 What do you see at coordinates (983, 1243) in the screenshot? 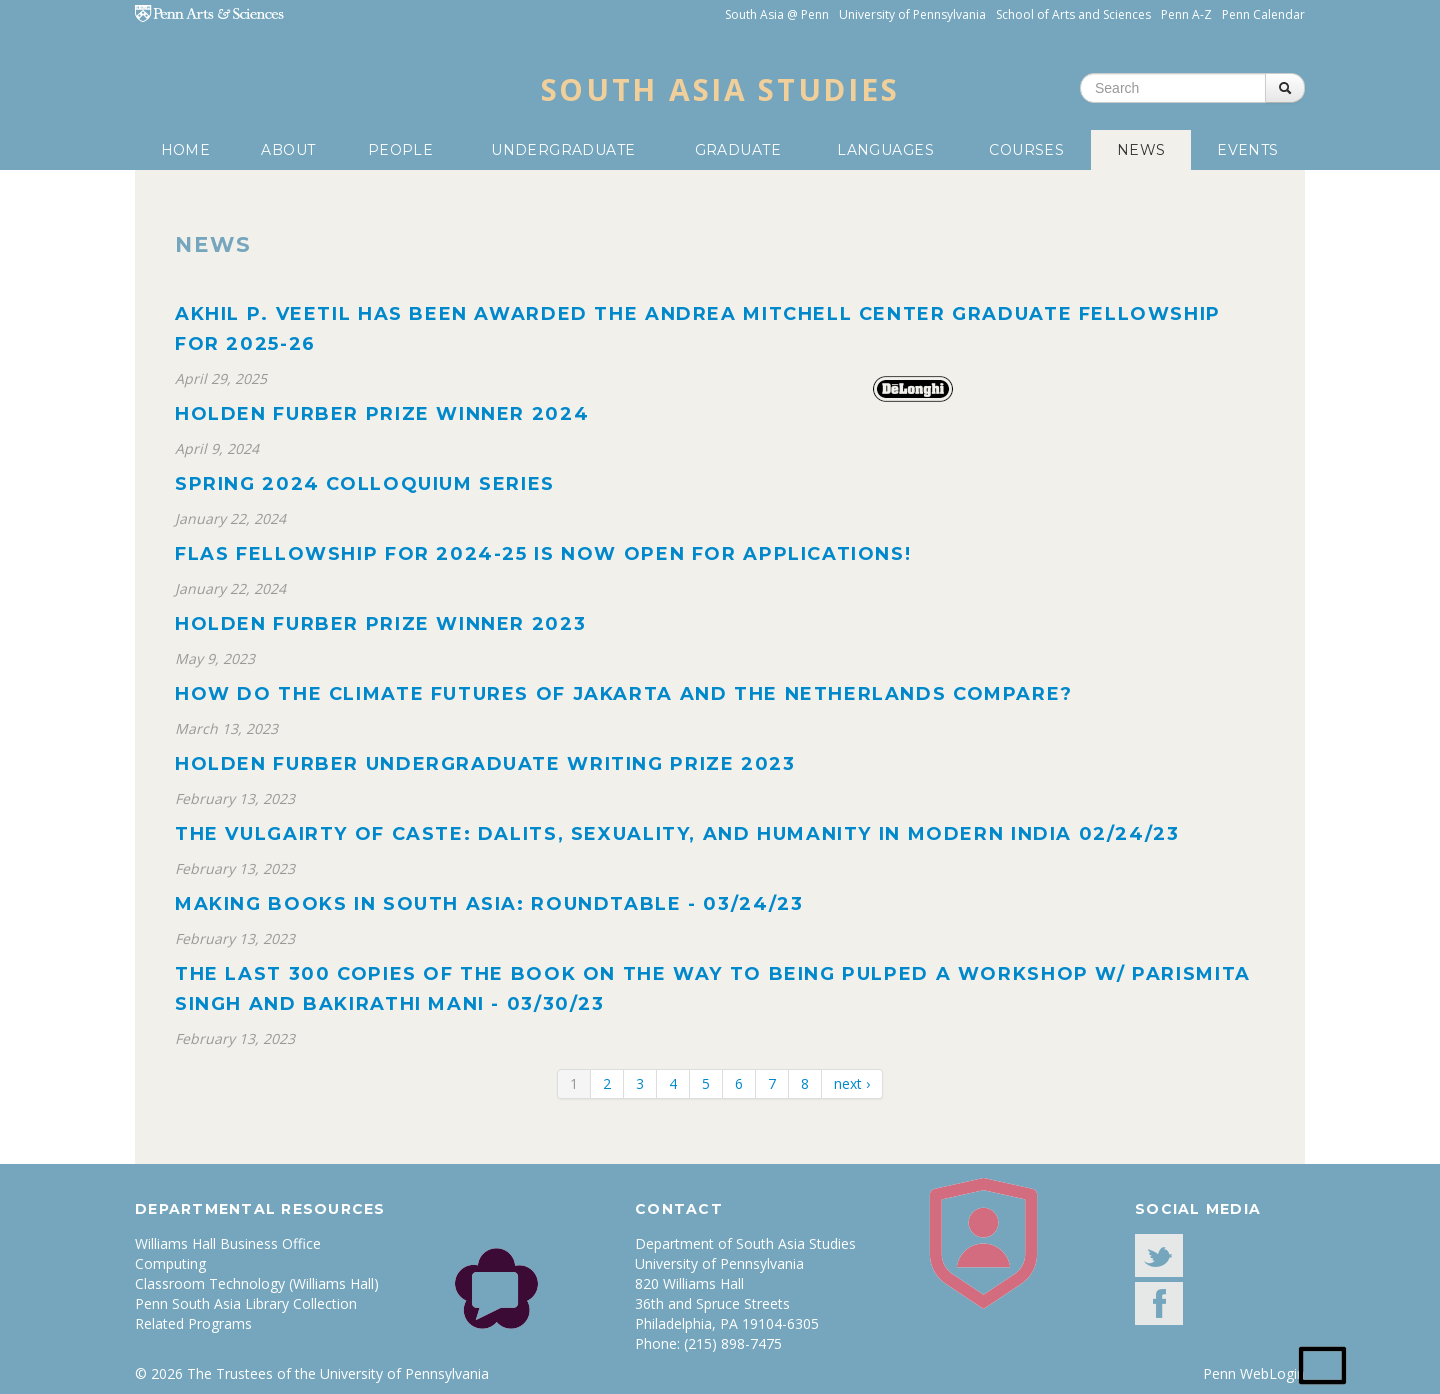
I see `access user privacy and security settings` at bounding box center [983, 1243].